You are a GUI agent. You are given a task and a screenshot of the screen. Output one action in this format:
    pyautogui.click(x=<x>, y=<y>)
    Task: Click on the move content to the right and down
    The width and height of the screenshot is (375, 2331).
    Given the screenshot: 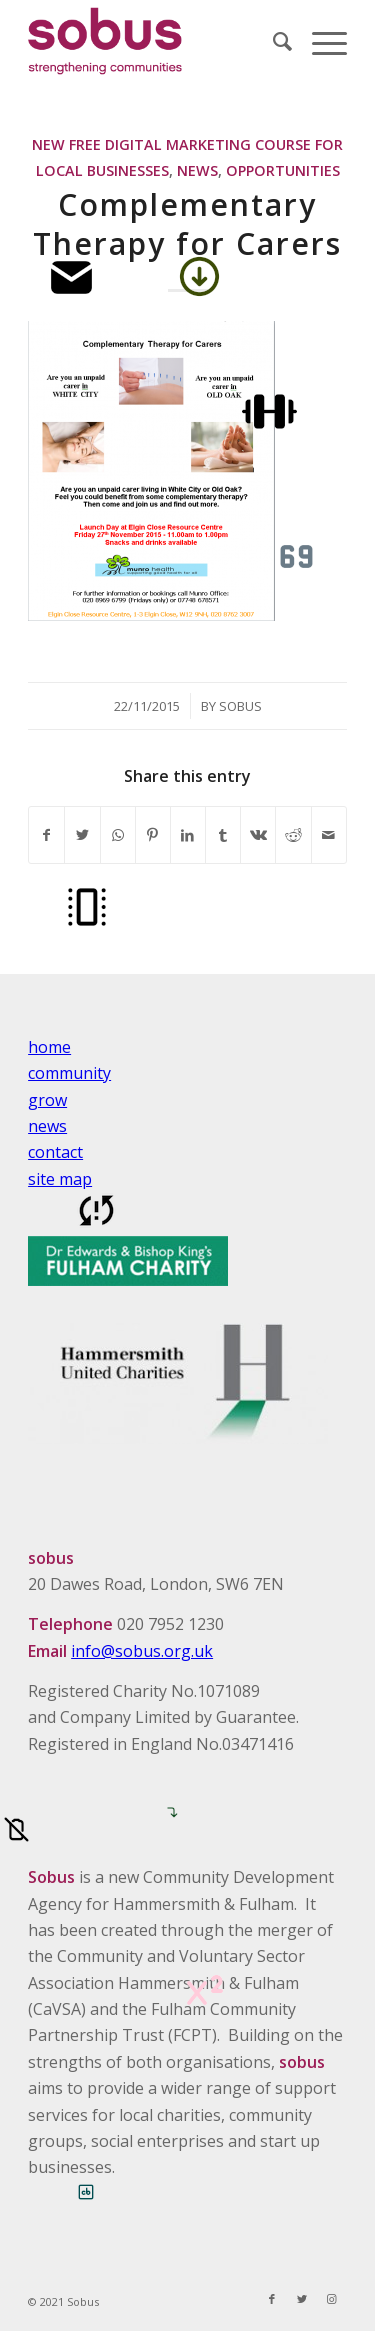 What is the action you would take?
    pyautogui.click(x=172, y=1812)
    